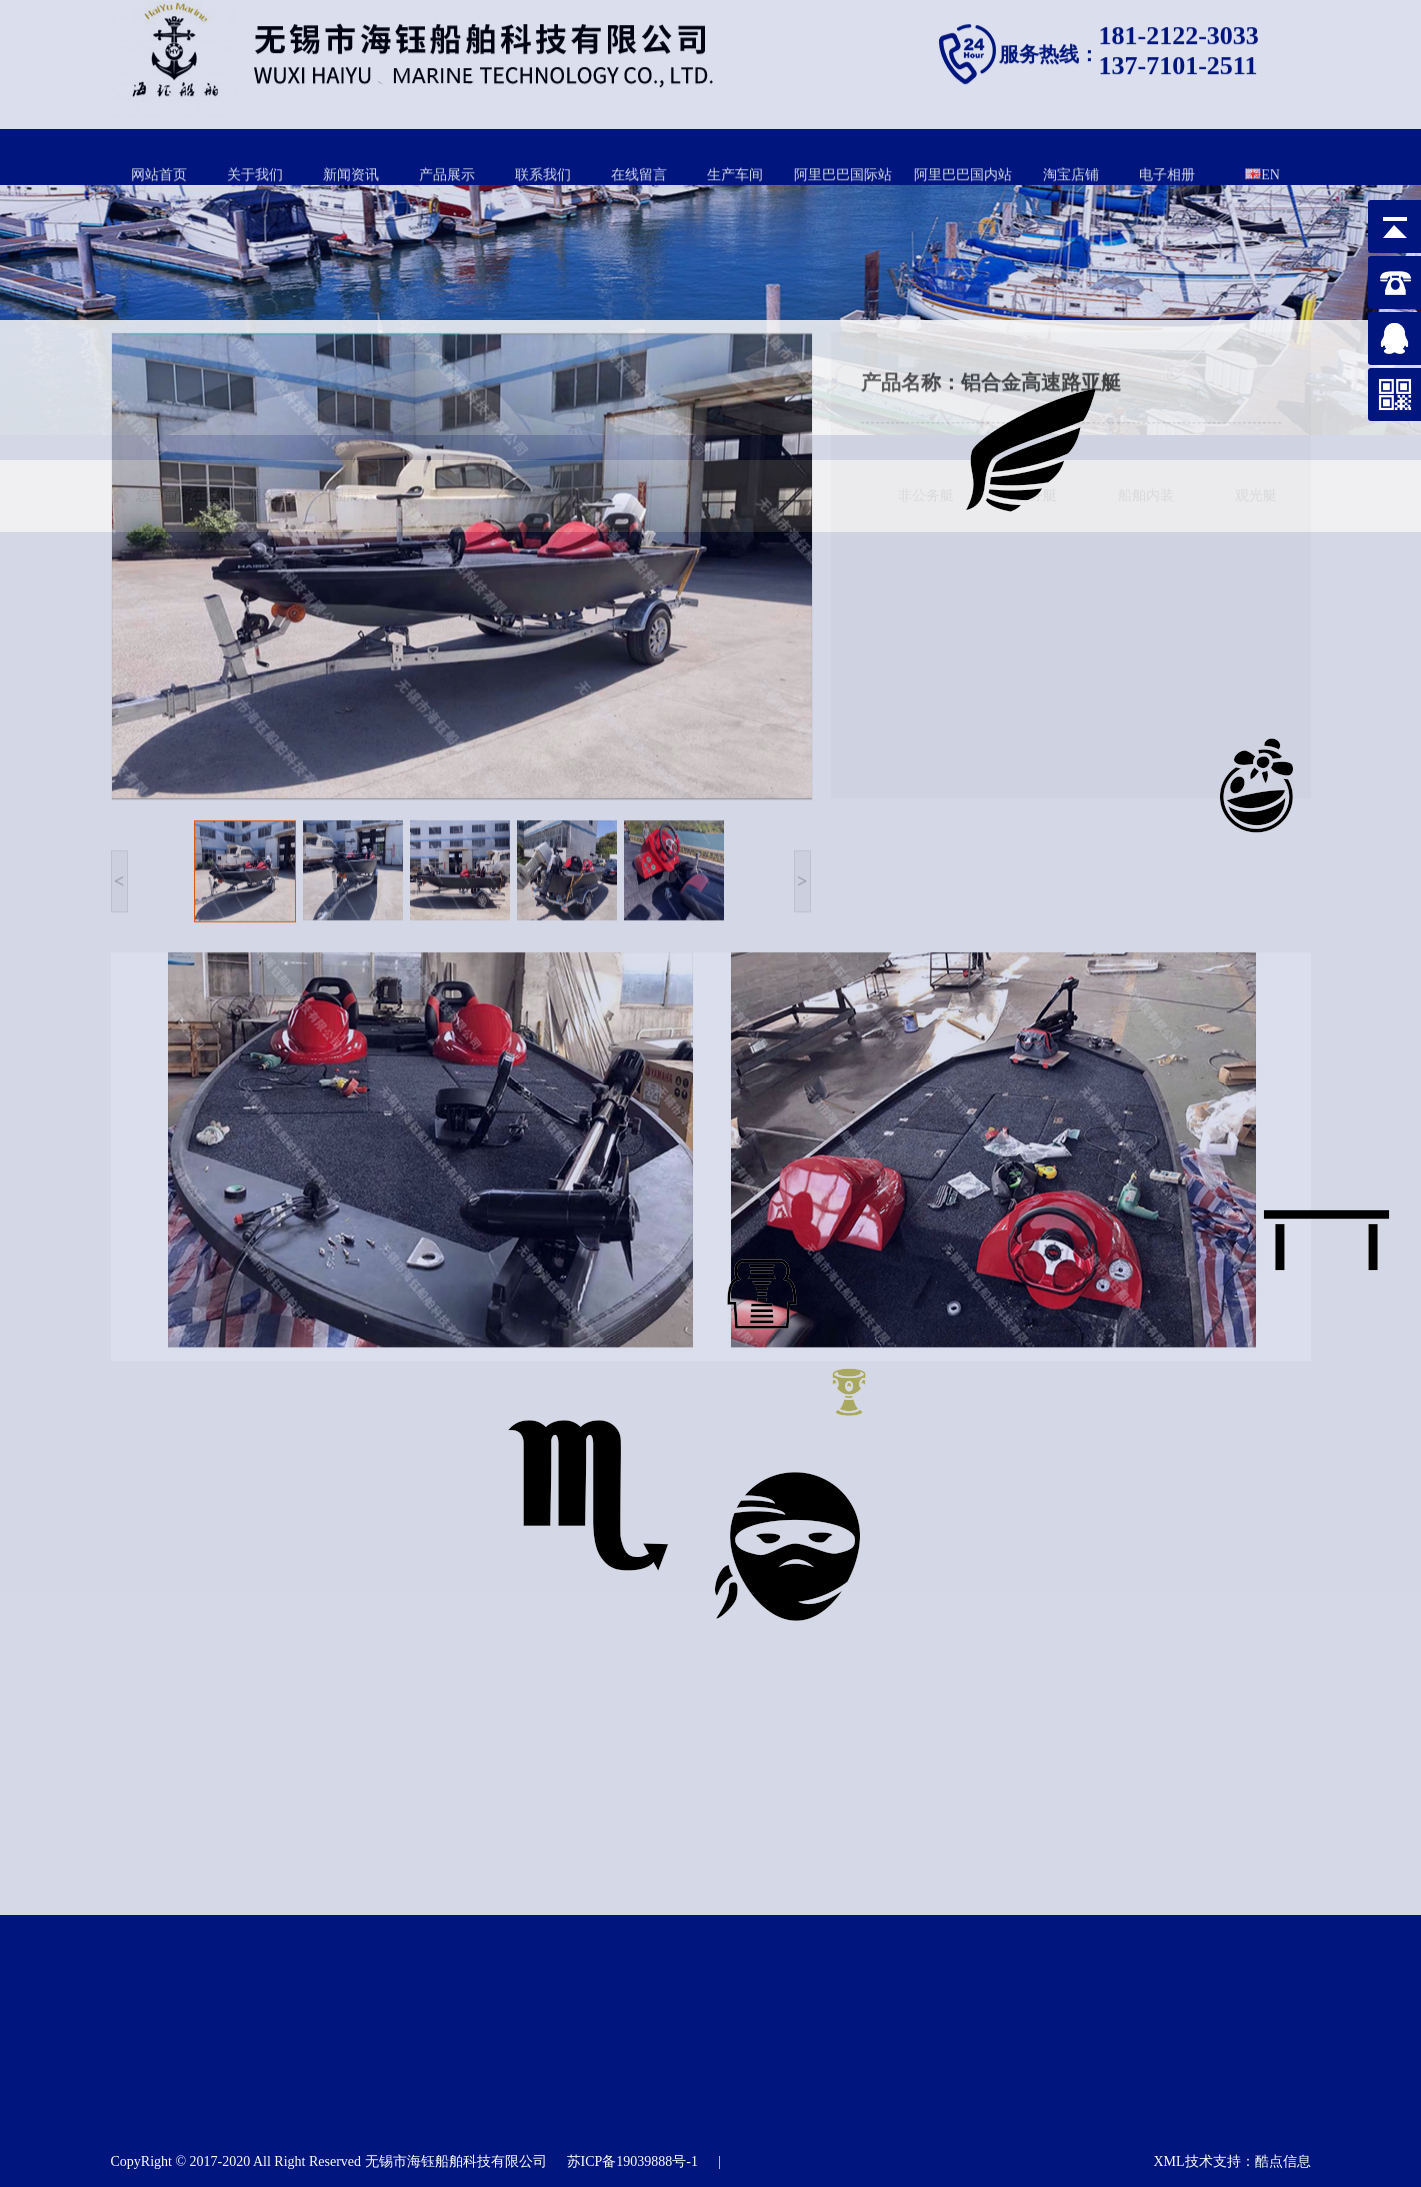  Describe the element at coordinates (1031, 450) in the screenshot. I see `indicates premium or liberty status` at that location.